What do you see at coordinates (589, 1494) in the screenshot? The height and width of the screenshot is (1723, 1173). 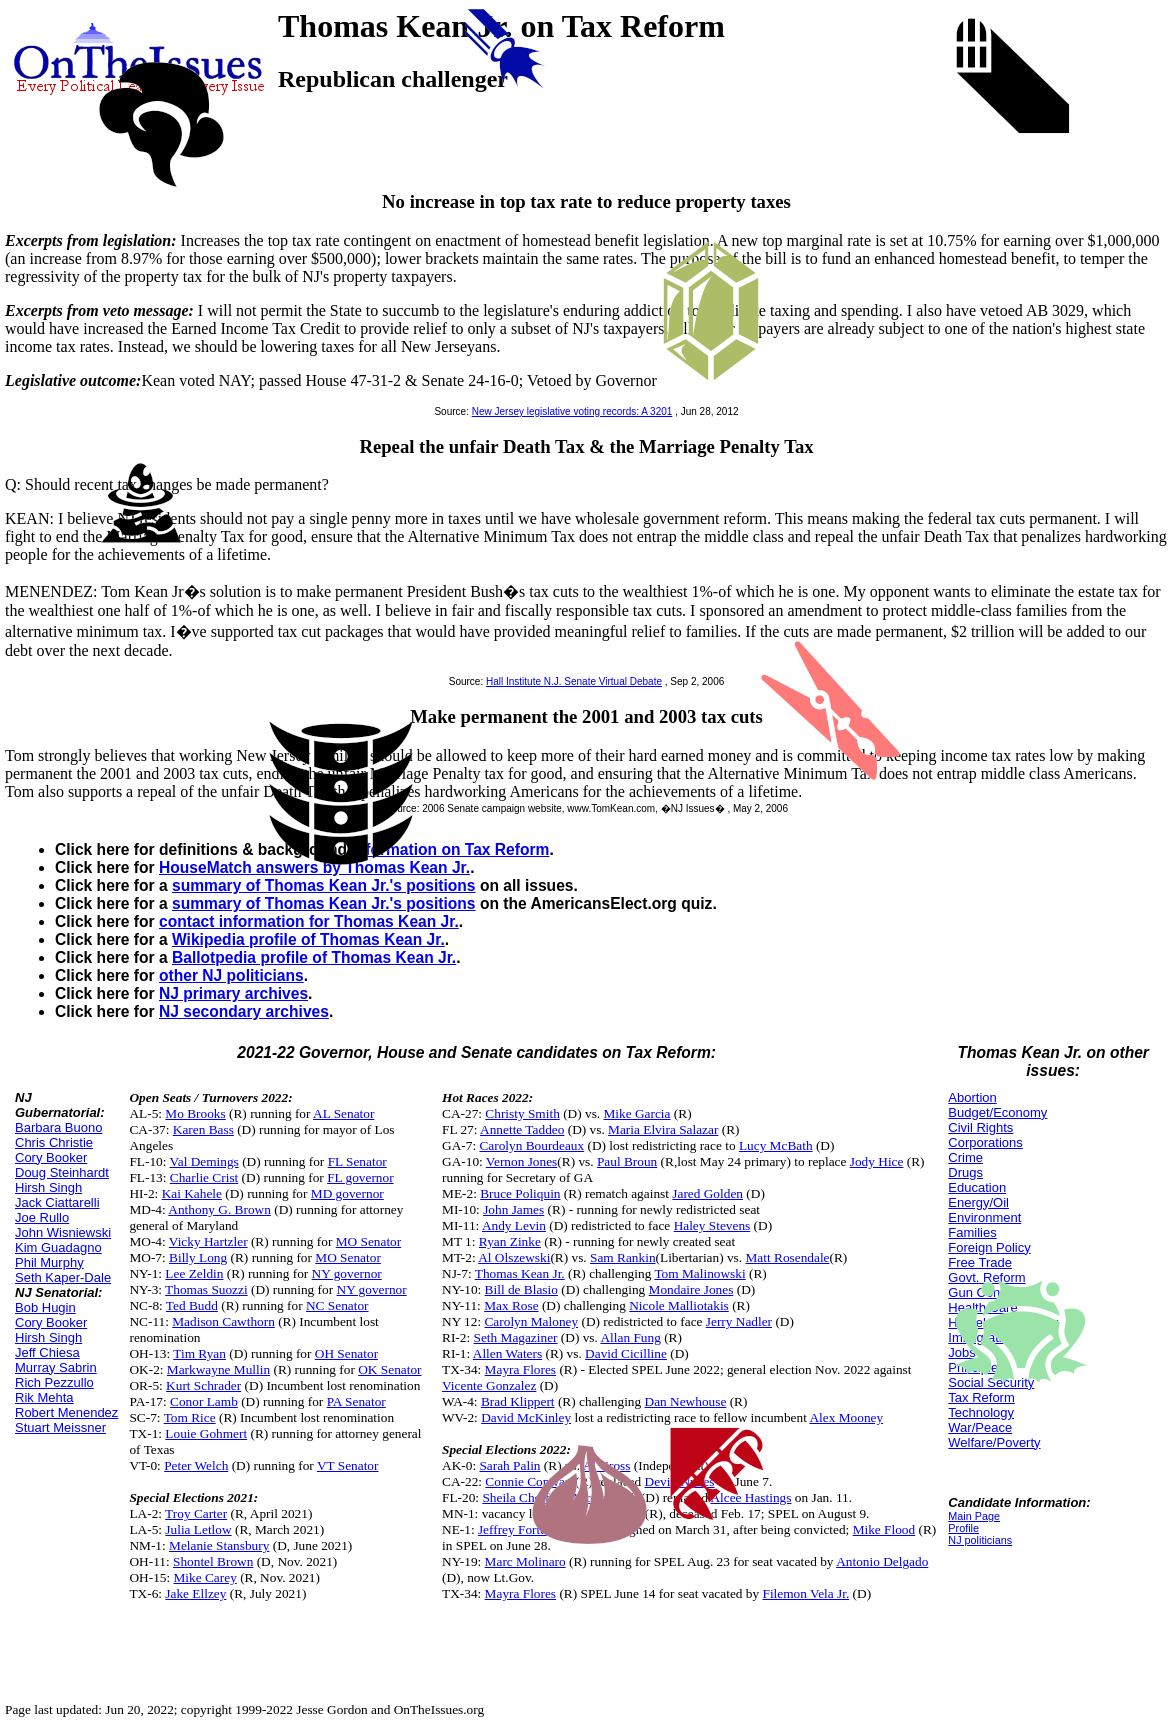 I see `select dumpling or bao item in a food game` at bounding box center [589, 1494].